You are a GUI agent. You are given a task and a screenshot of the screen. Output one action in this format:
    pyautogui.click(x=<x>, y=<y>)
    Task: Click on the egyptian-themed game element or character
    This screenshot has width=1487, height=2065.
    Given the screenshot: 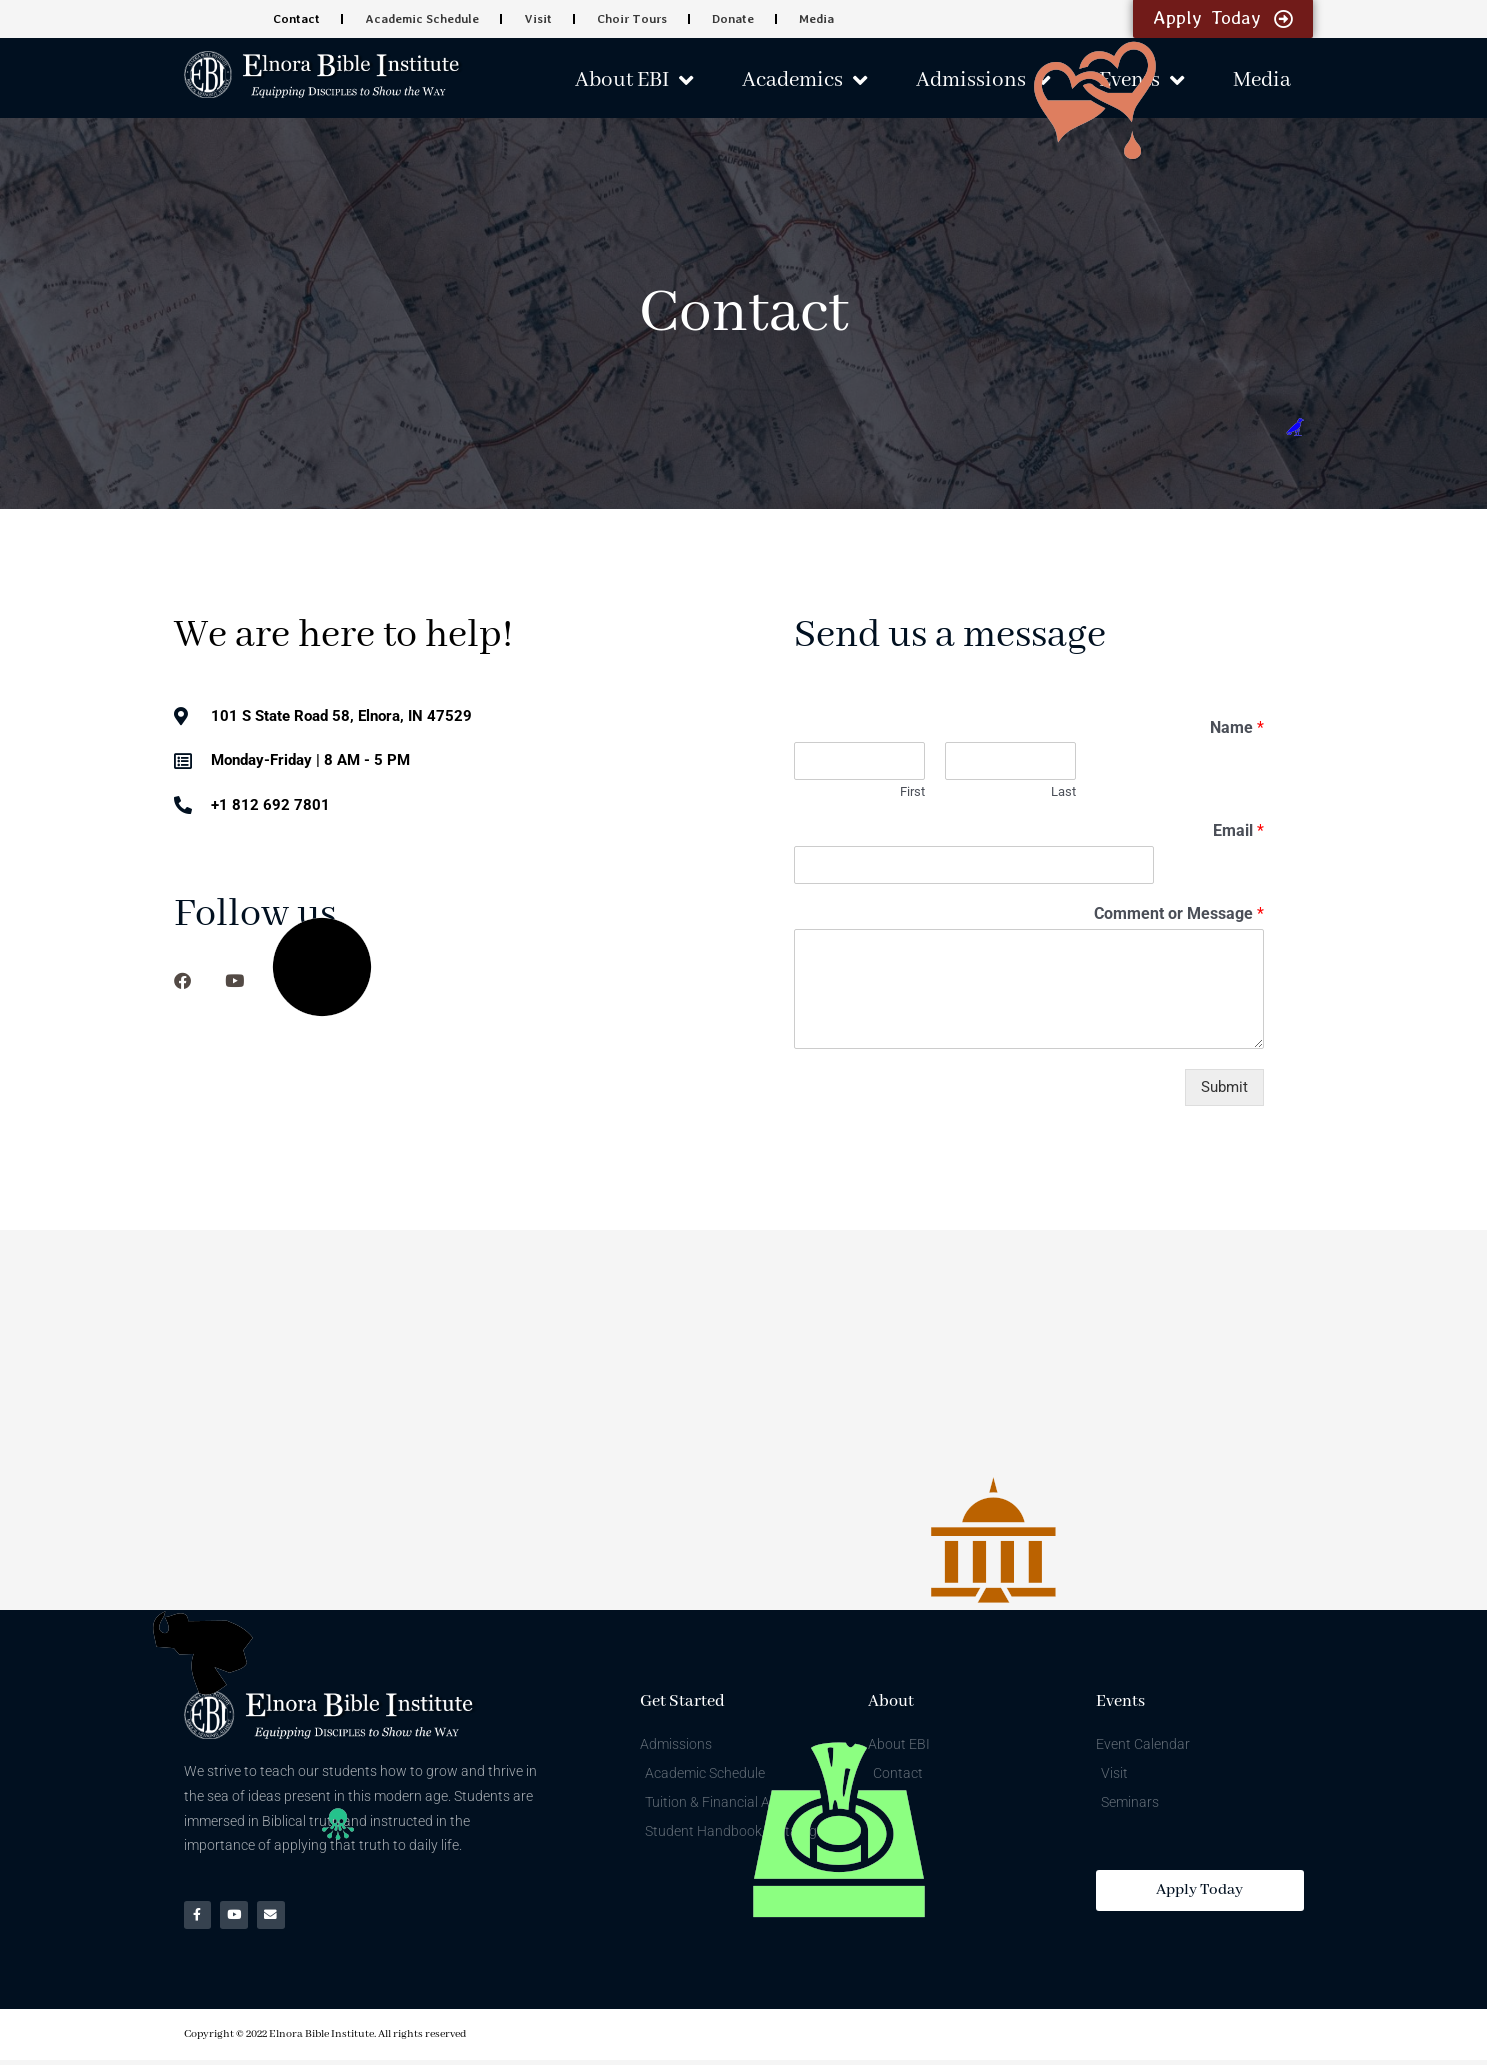 What is the action you would take?
    pyautogui.click(x=1295, y=427)
    